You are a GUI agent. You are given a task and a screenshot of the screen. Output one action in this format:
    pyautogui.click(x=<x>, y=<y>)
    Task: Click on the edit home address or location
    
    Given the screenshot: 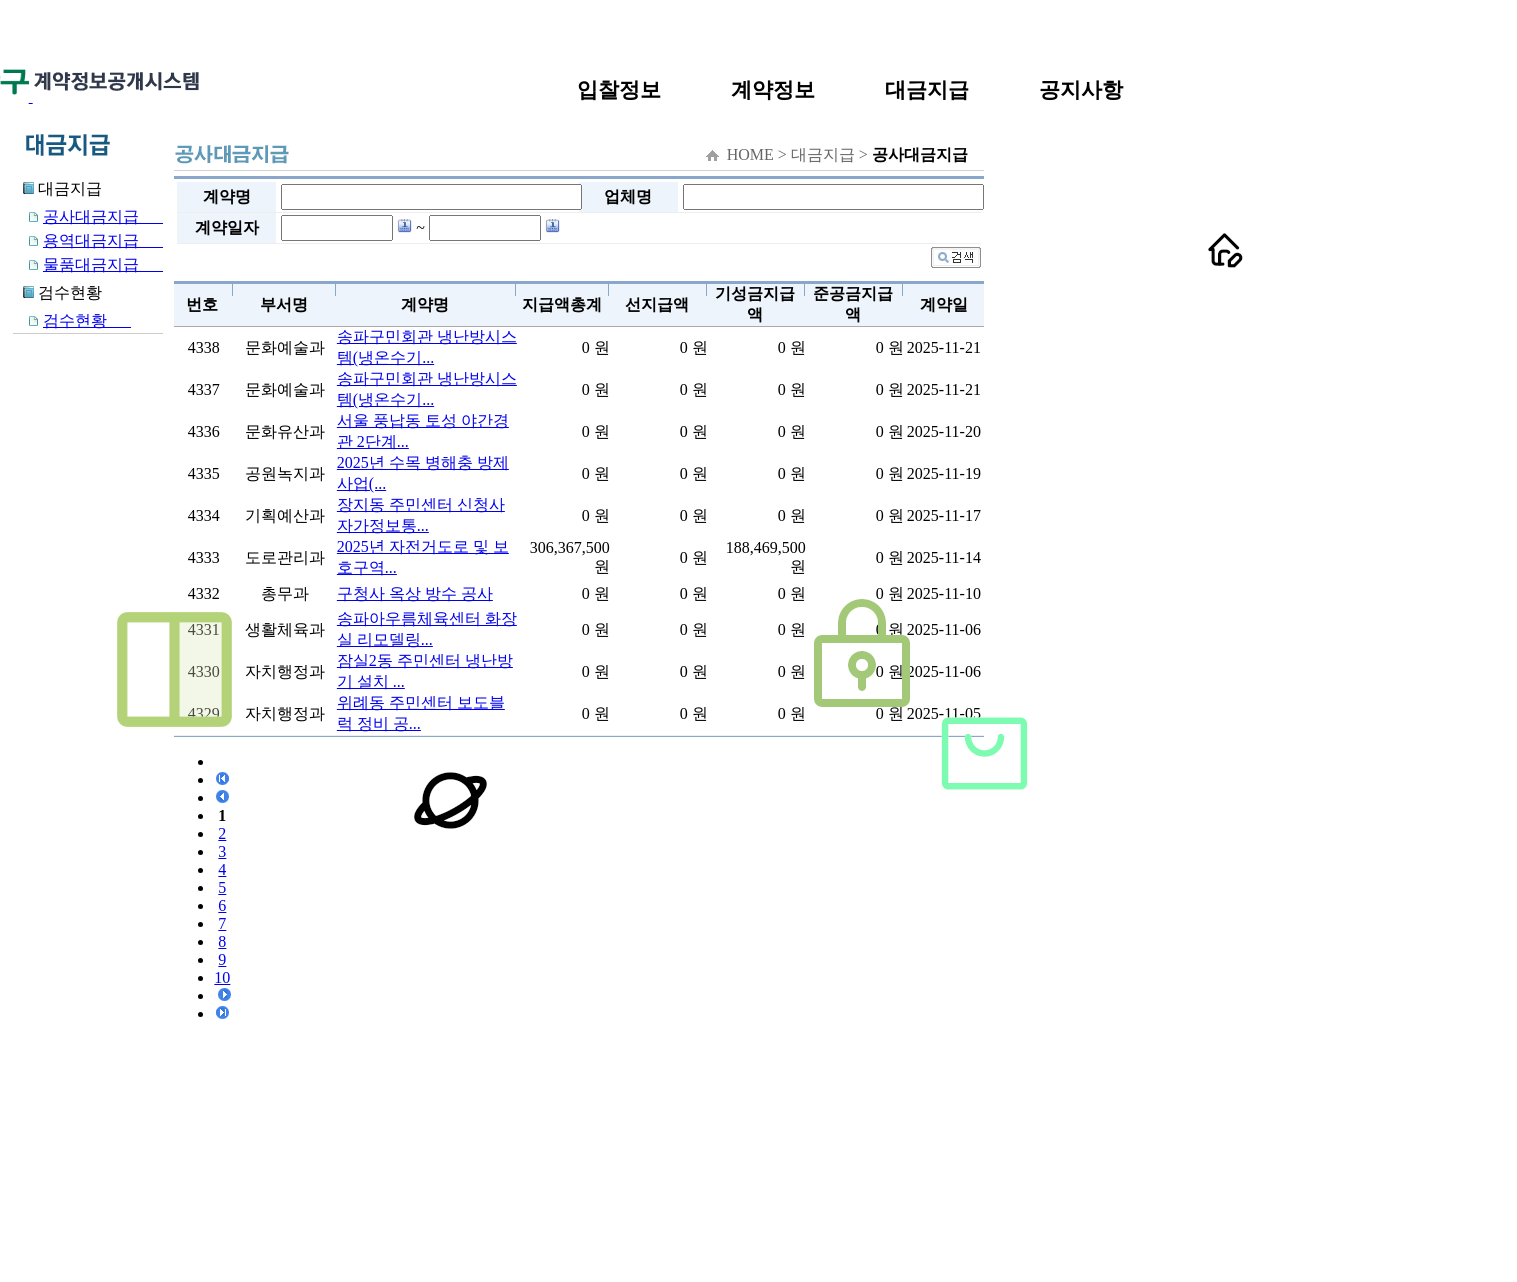 What is the action you would take?
    pyautogui.click(x=1224, y=249)
    